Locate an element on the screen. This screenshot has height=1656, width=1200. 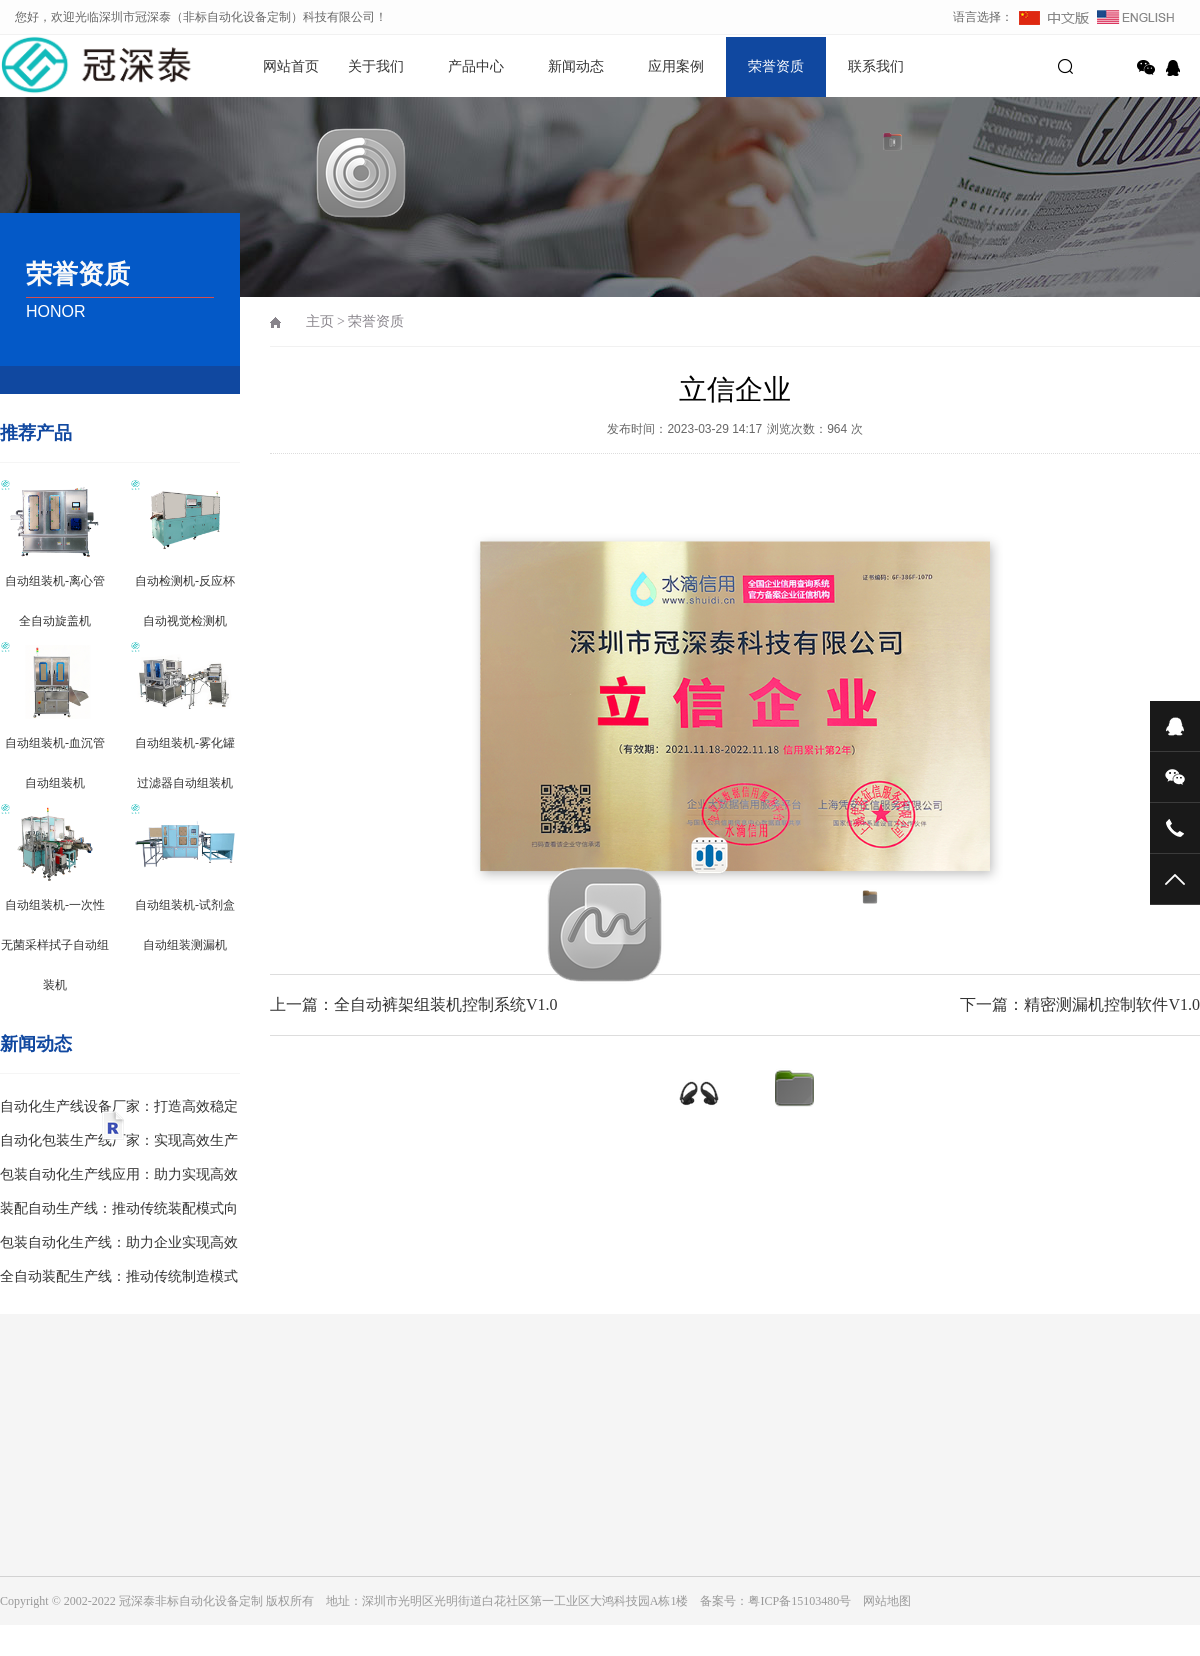
open a folder to view its contents is located at coordinates (794, 1087).